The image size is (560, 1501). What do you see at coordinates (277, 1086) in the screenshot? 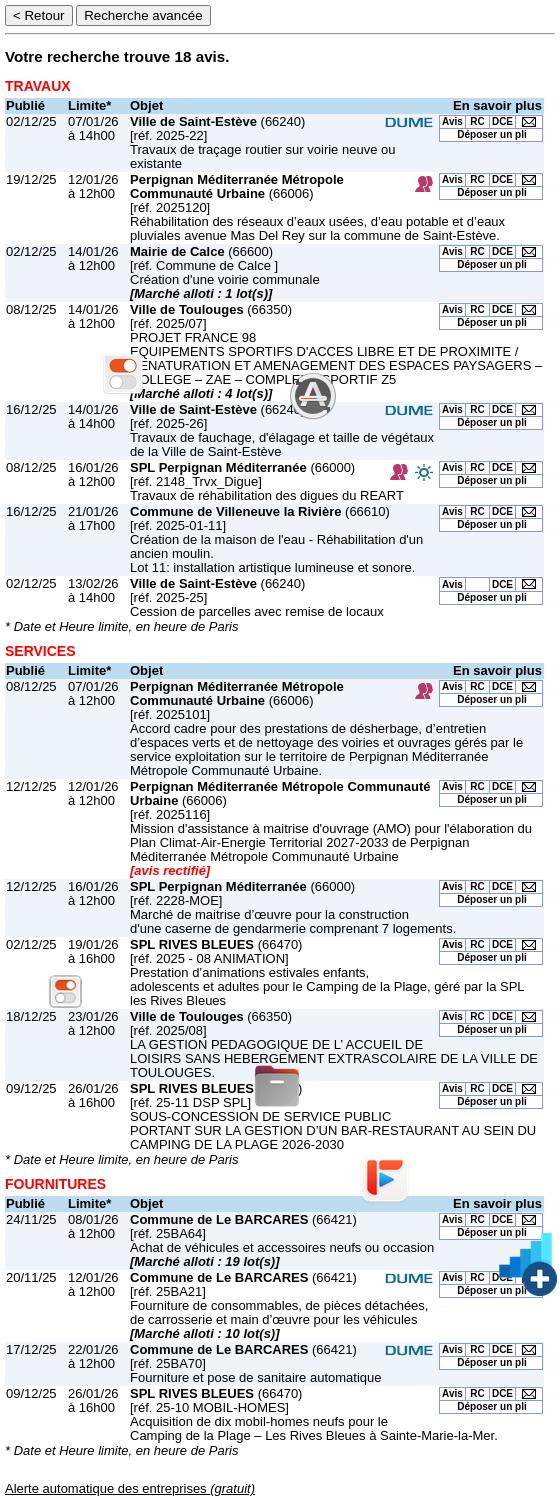
I see `open the file manager application` at bounding box center [277, 1086].